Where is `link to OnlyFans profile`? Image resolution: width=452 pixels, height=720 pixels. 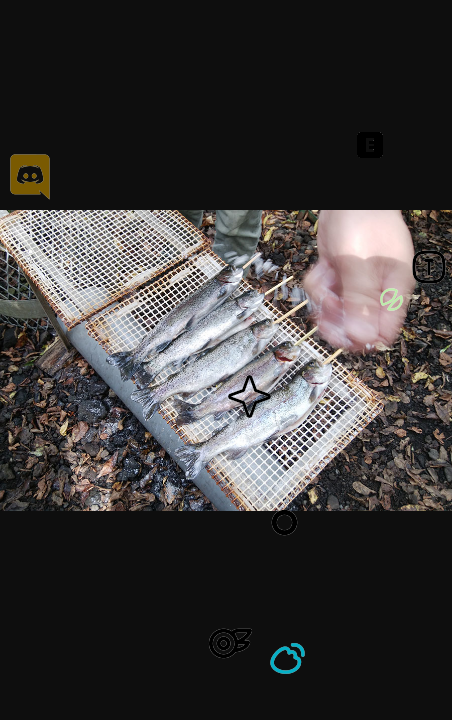 link to OnlyFans profile is located at coordinates (230, 642).